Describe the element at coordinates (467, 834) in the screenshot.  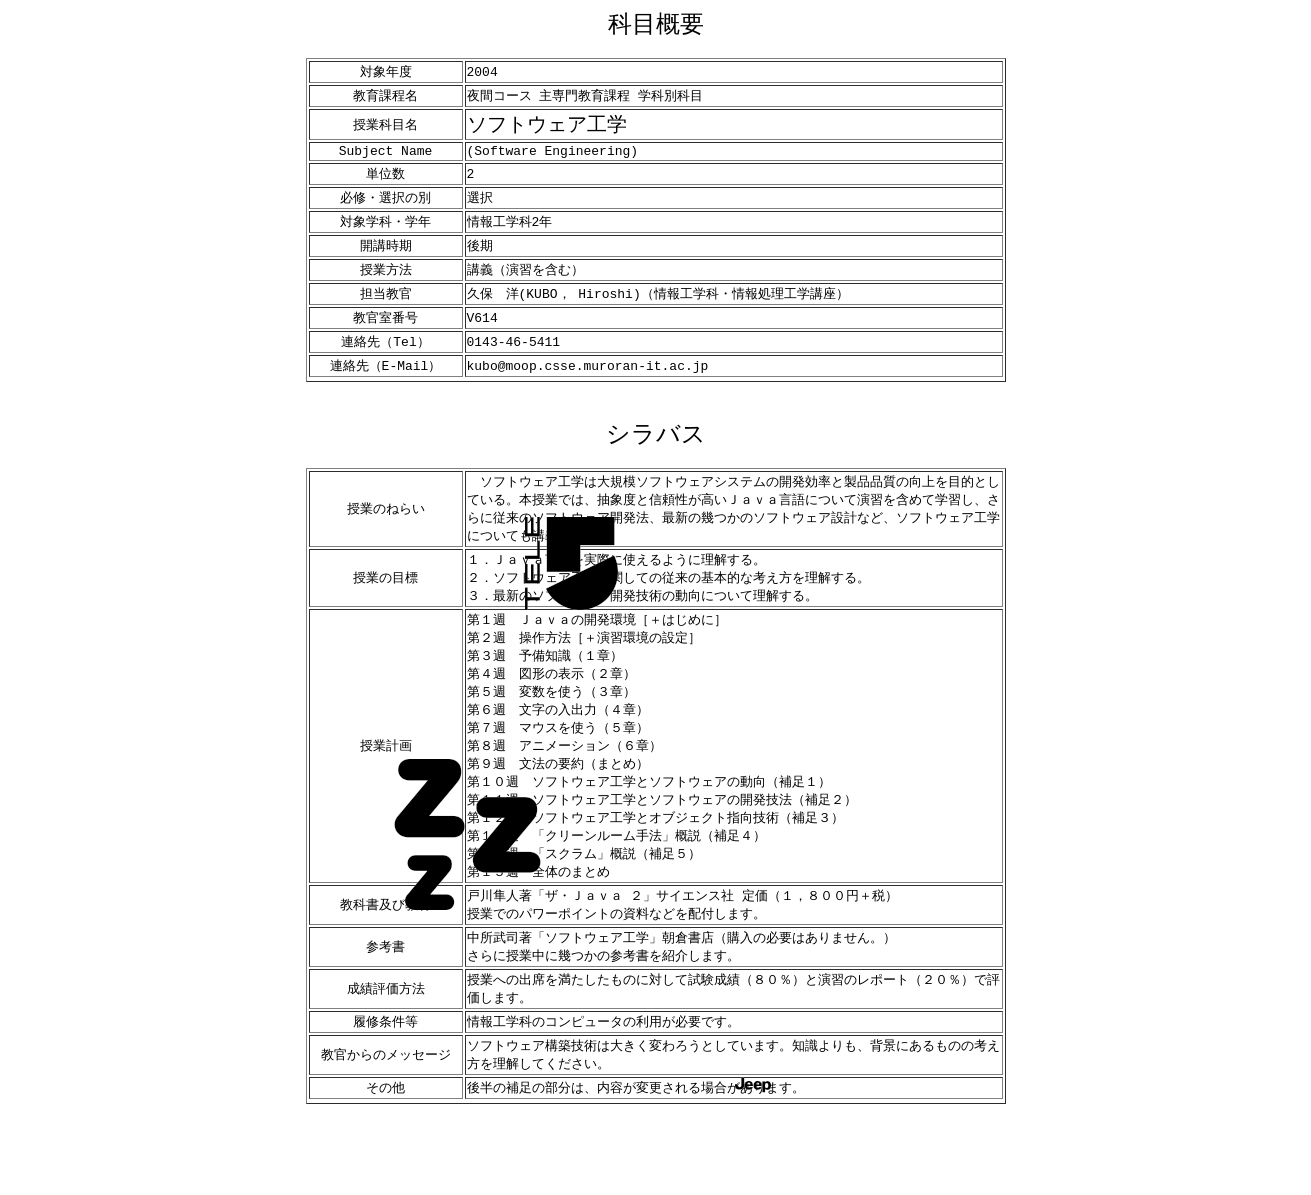
I see `LazyVim neovim configuration logo` at that location.